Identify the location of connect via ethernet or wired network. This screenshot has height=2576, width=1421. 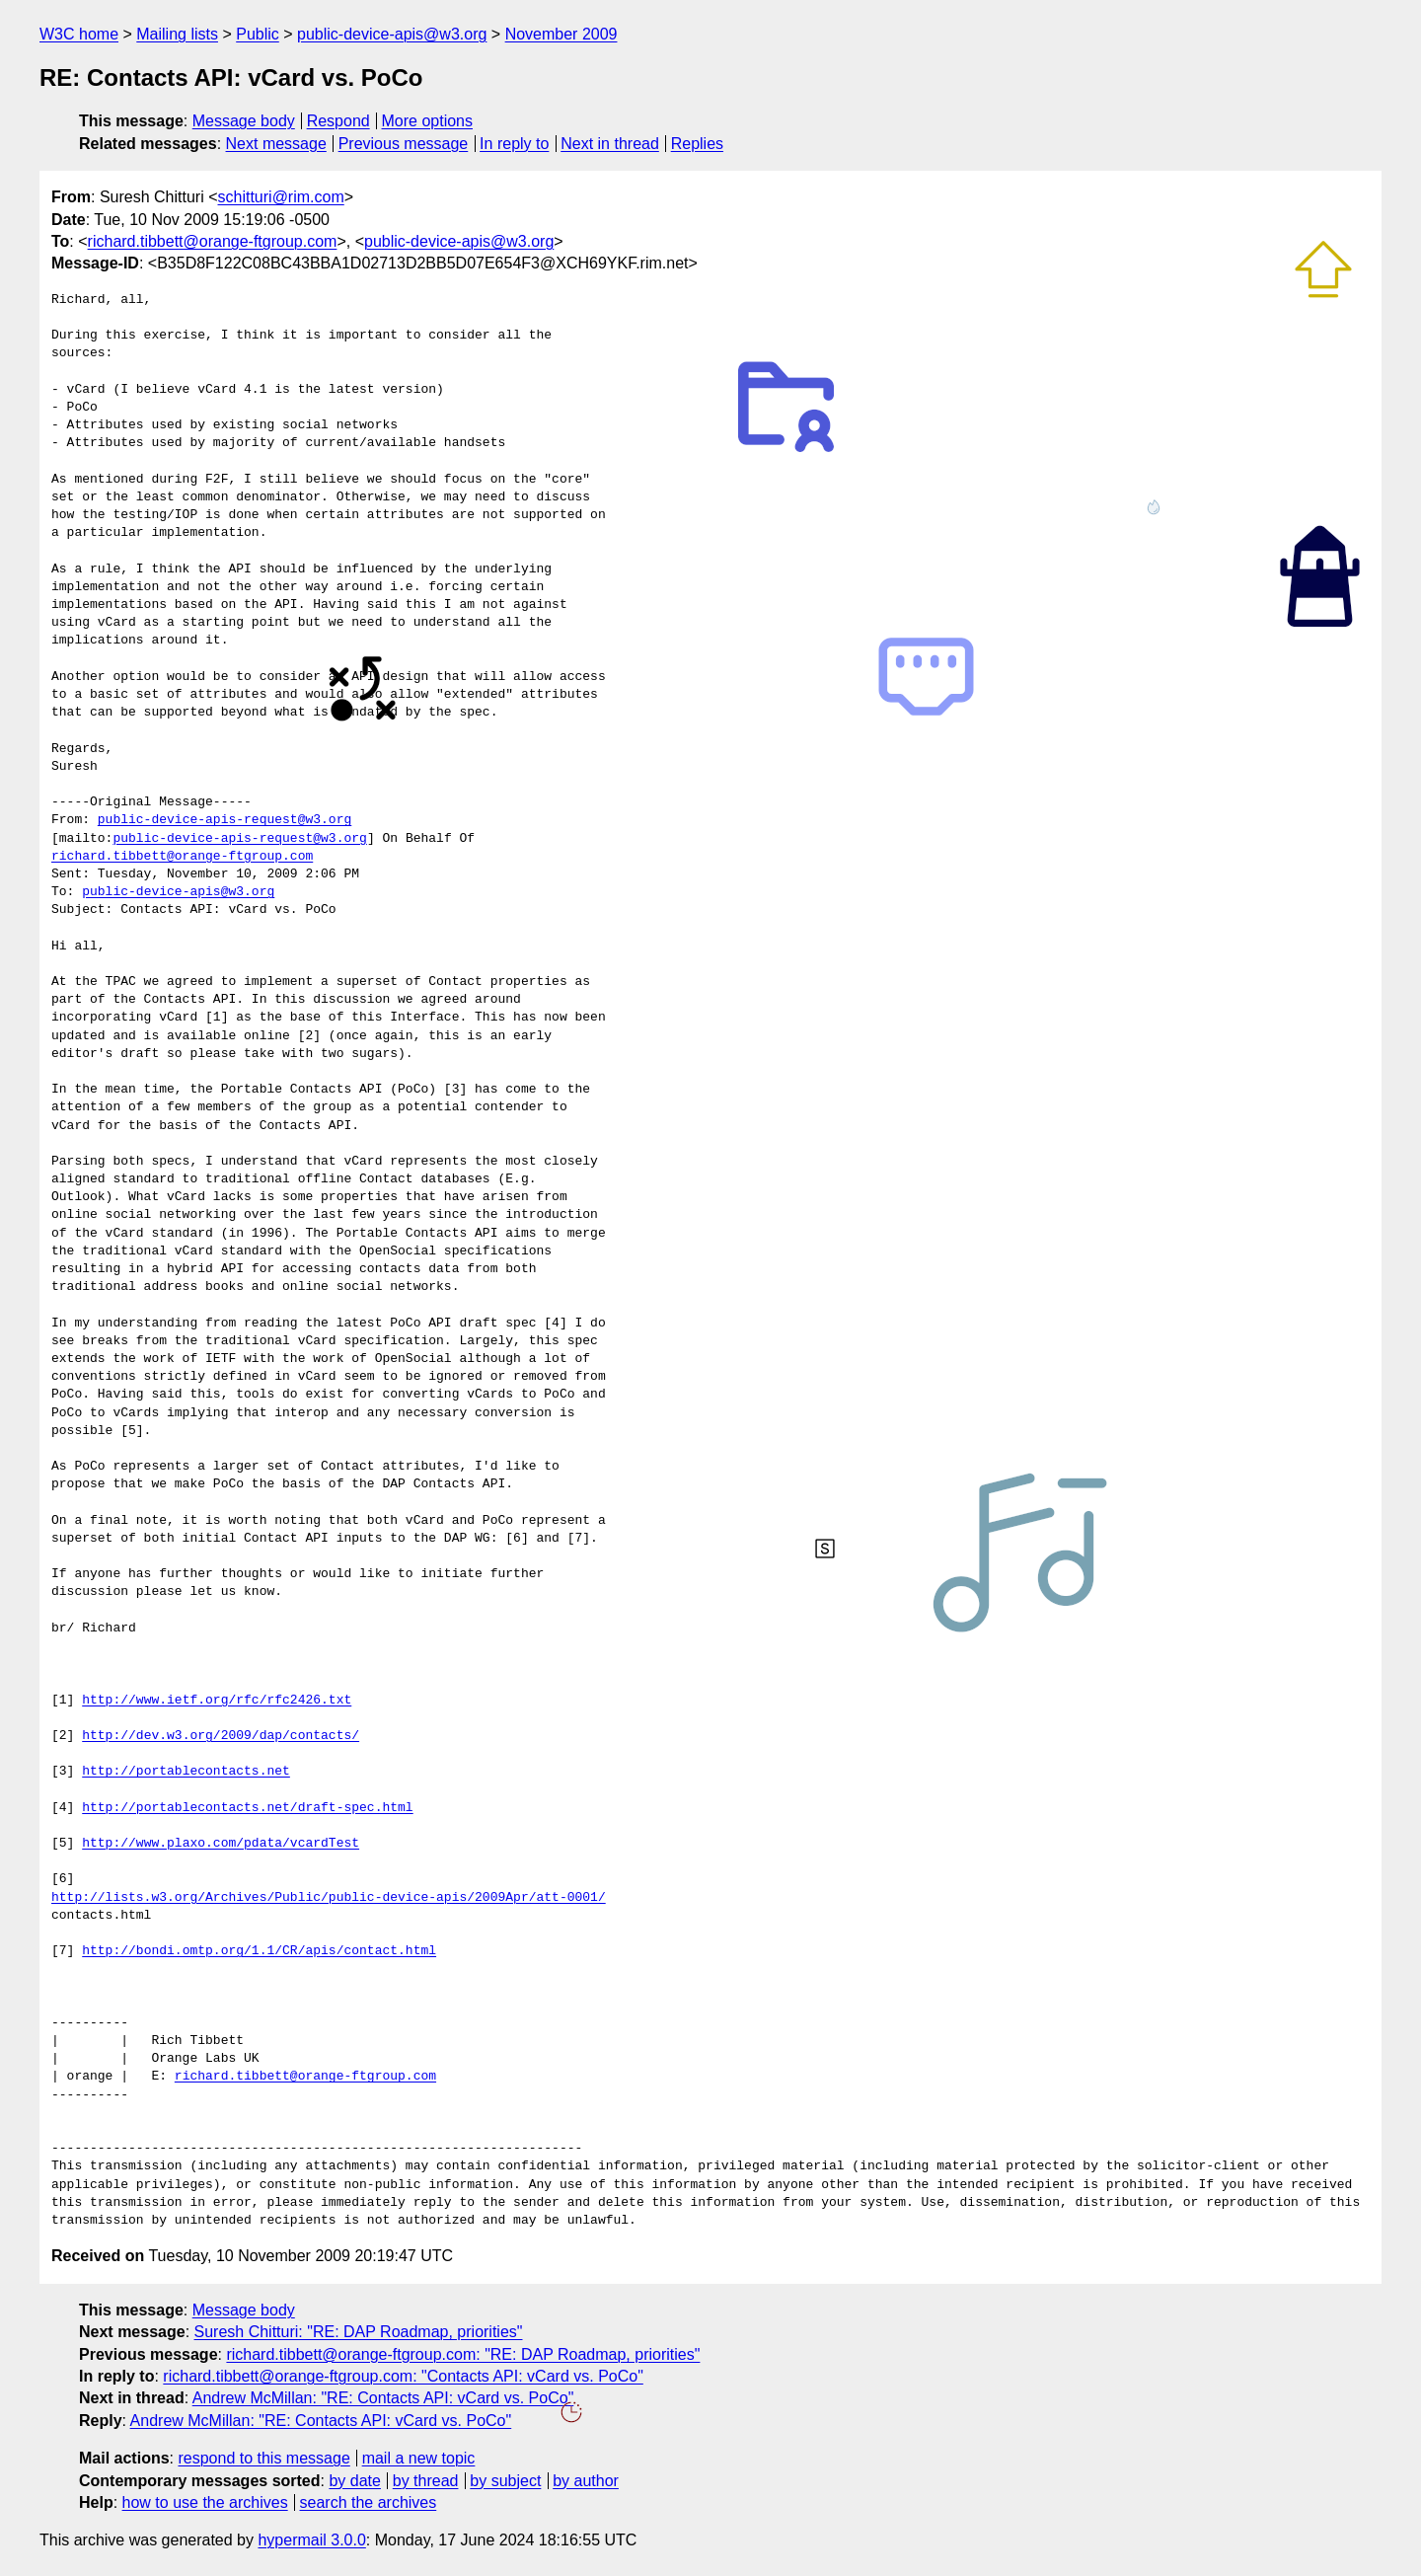
(926, 676).